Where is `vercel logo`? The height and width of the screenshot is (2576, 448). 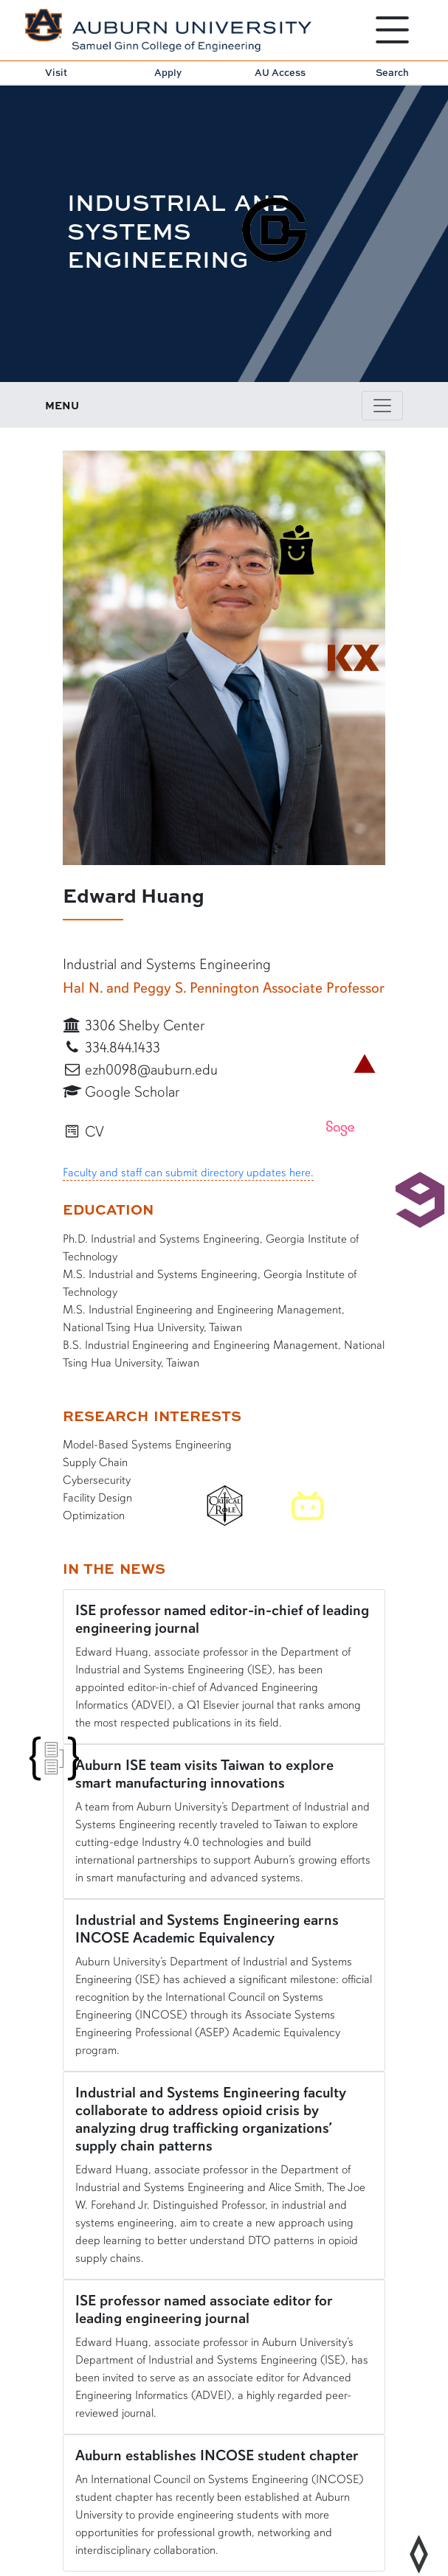 vercel logo is located at coordinates (365, 1063).